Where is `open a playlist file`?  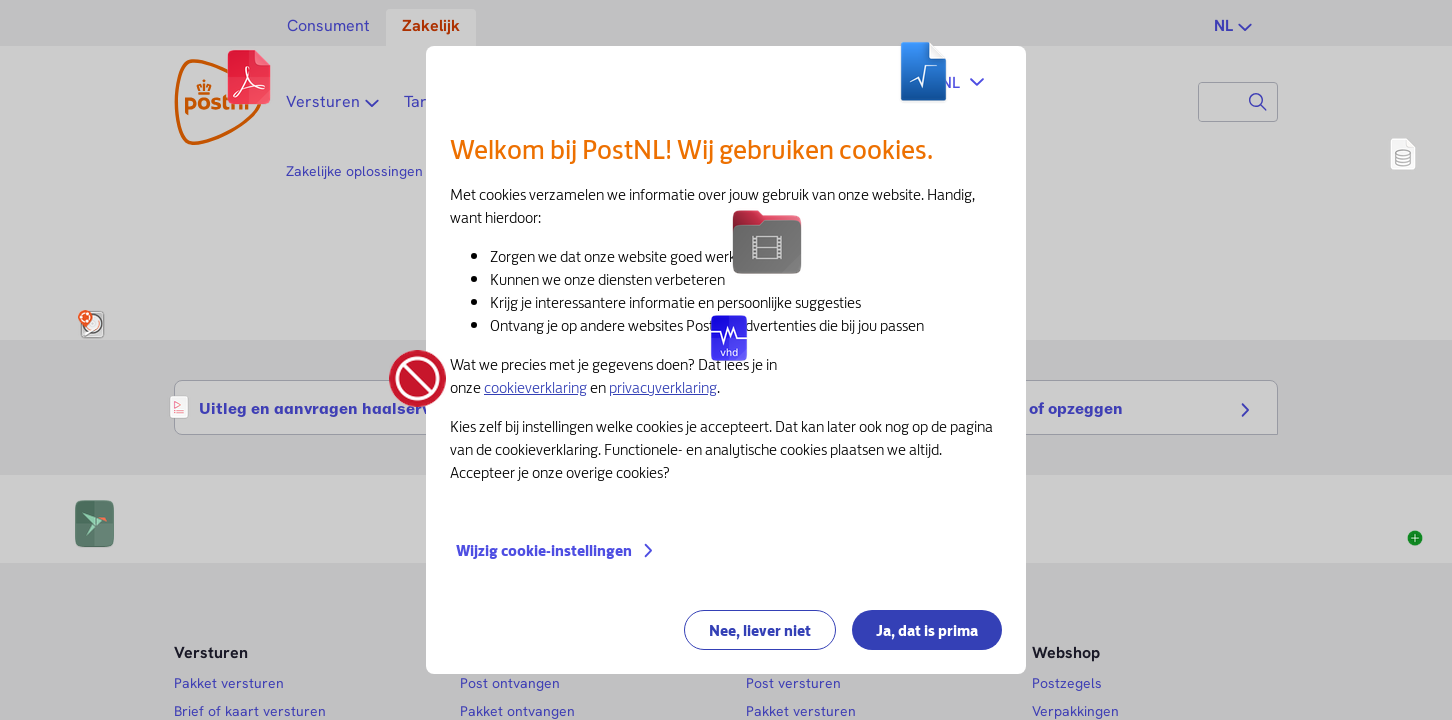
open a playlist file is located at coordinates (179, 407).